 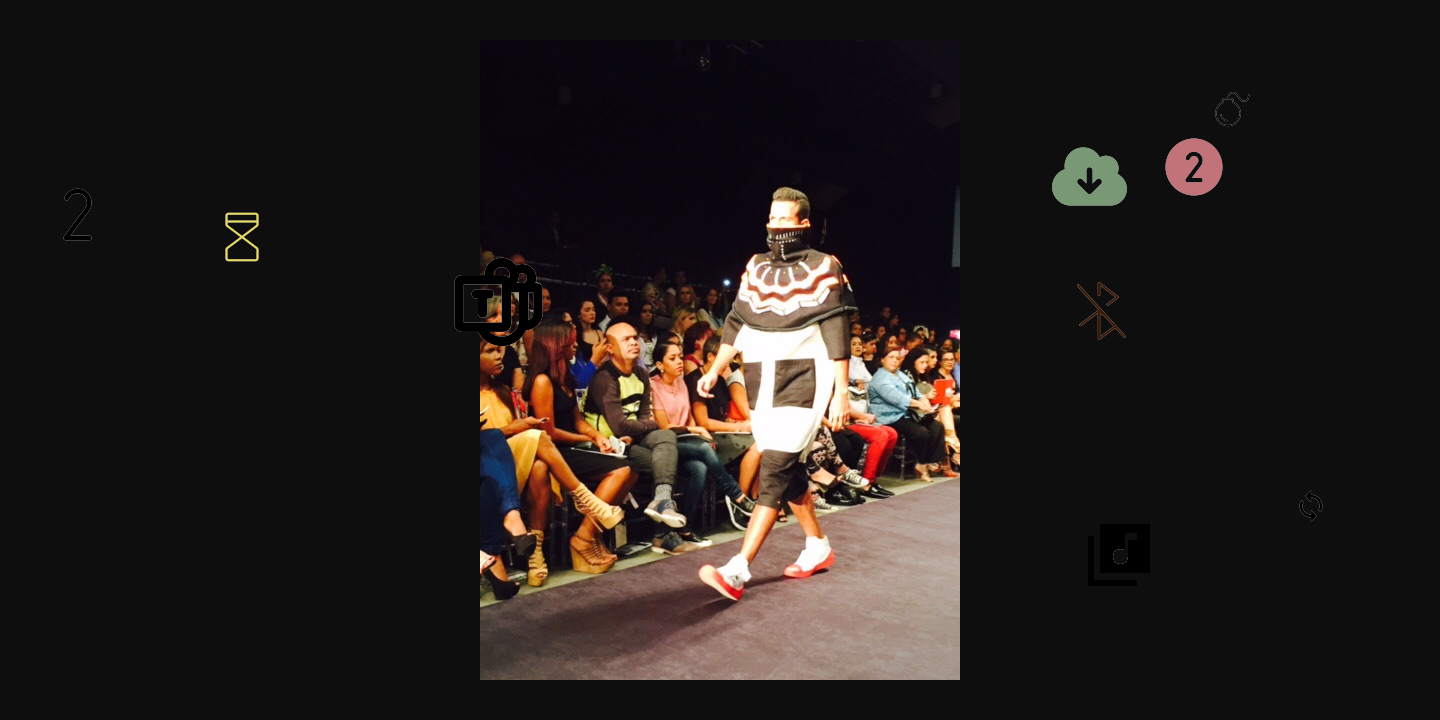 What do you see at coordinates (1311, 506) in the screenshot?
I see `enable repeat or loop playback` at bounding box center [1311, 506].